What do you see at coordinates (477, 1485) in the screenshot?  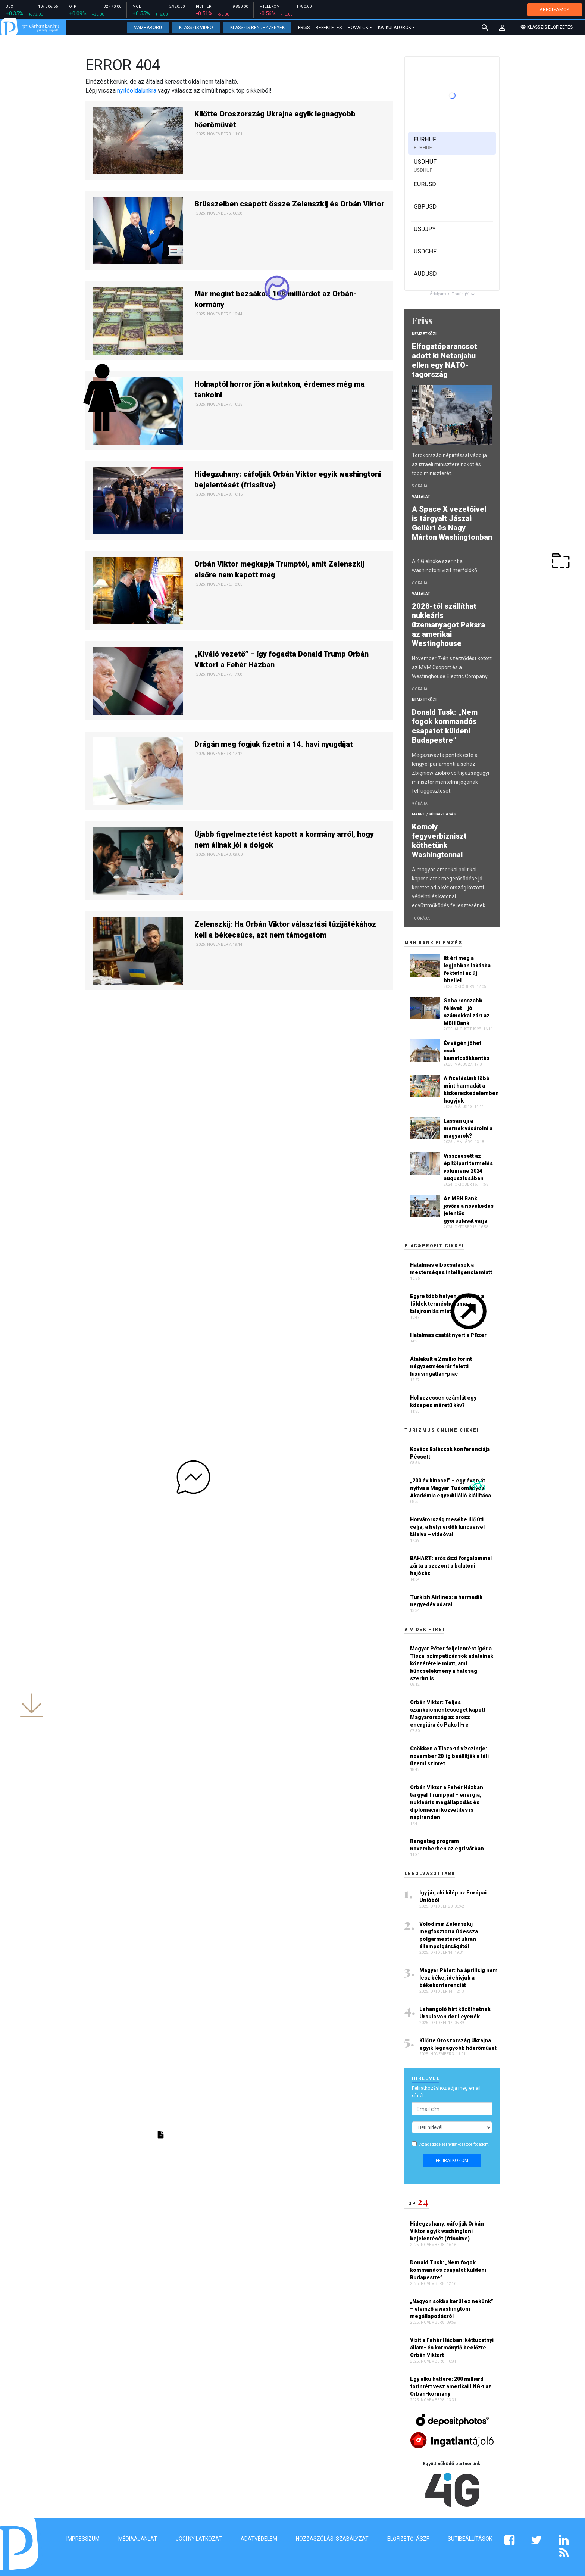 I see `access bike rental or cycling options` at bounding box center [477, 1485].